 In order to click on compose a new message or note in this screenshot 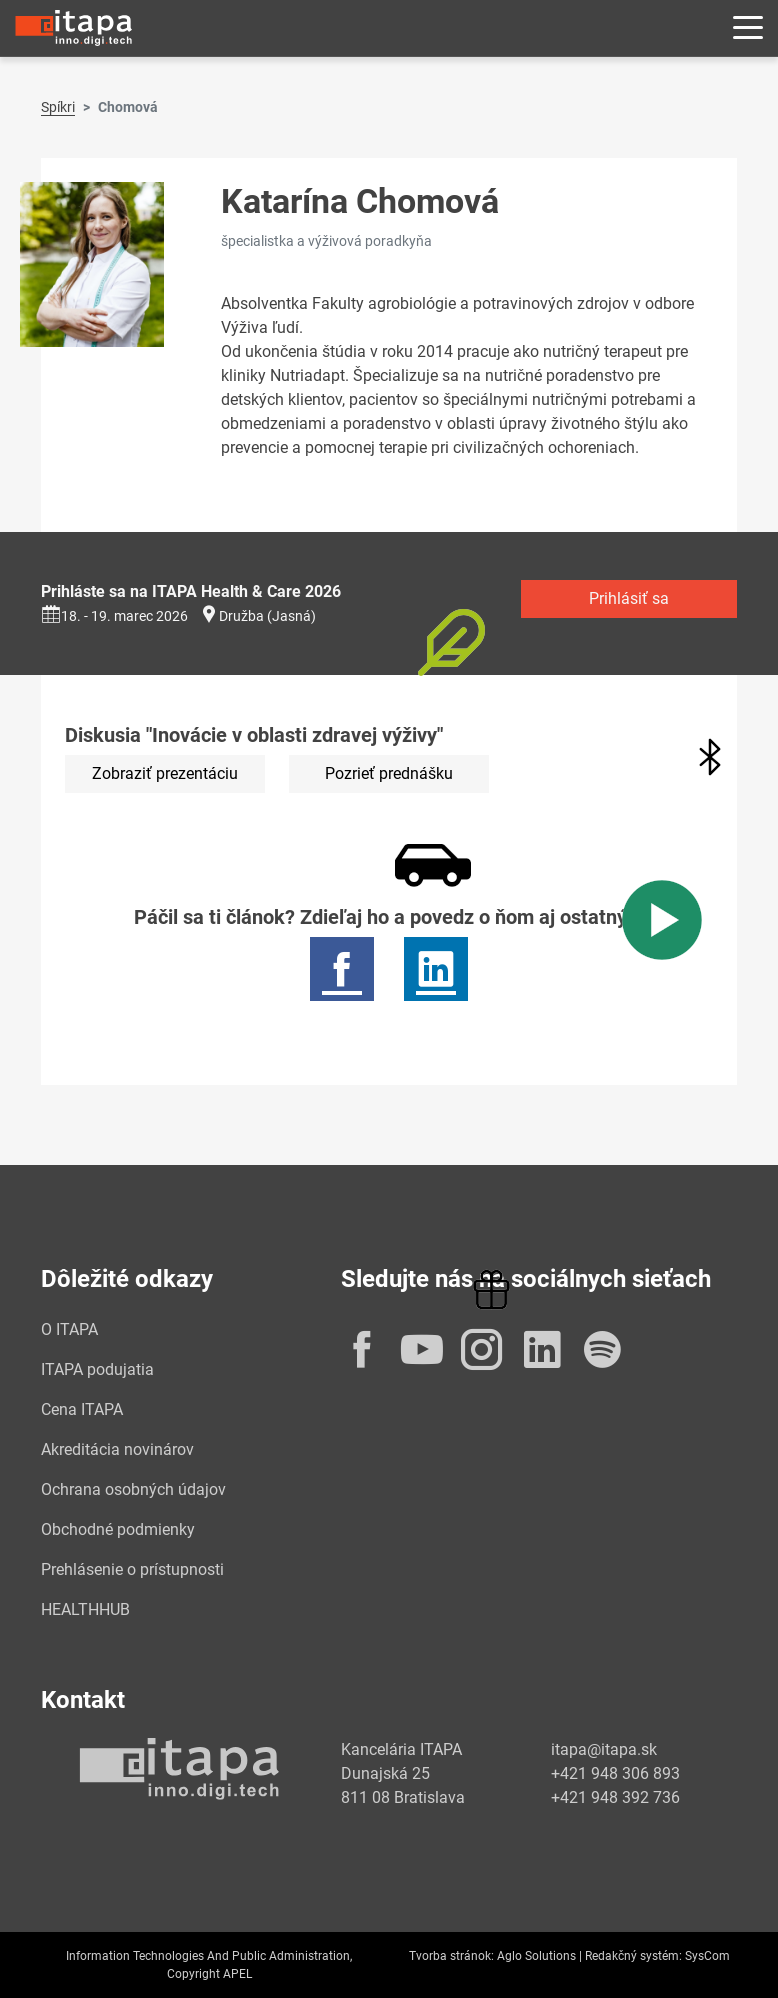, I will do `click(451, 642)`.